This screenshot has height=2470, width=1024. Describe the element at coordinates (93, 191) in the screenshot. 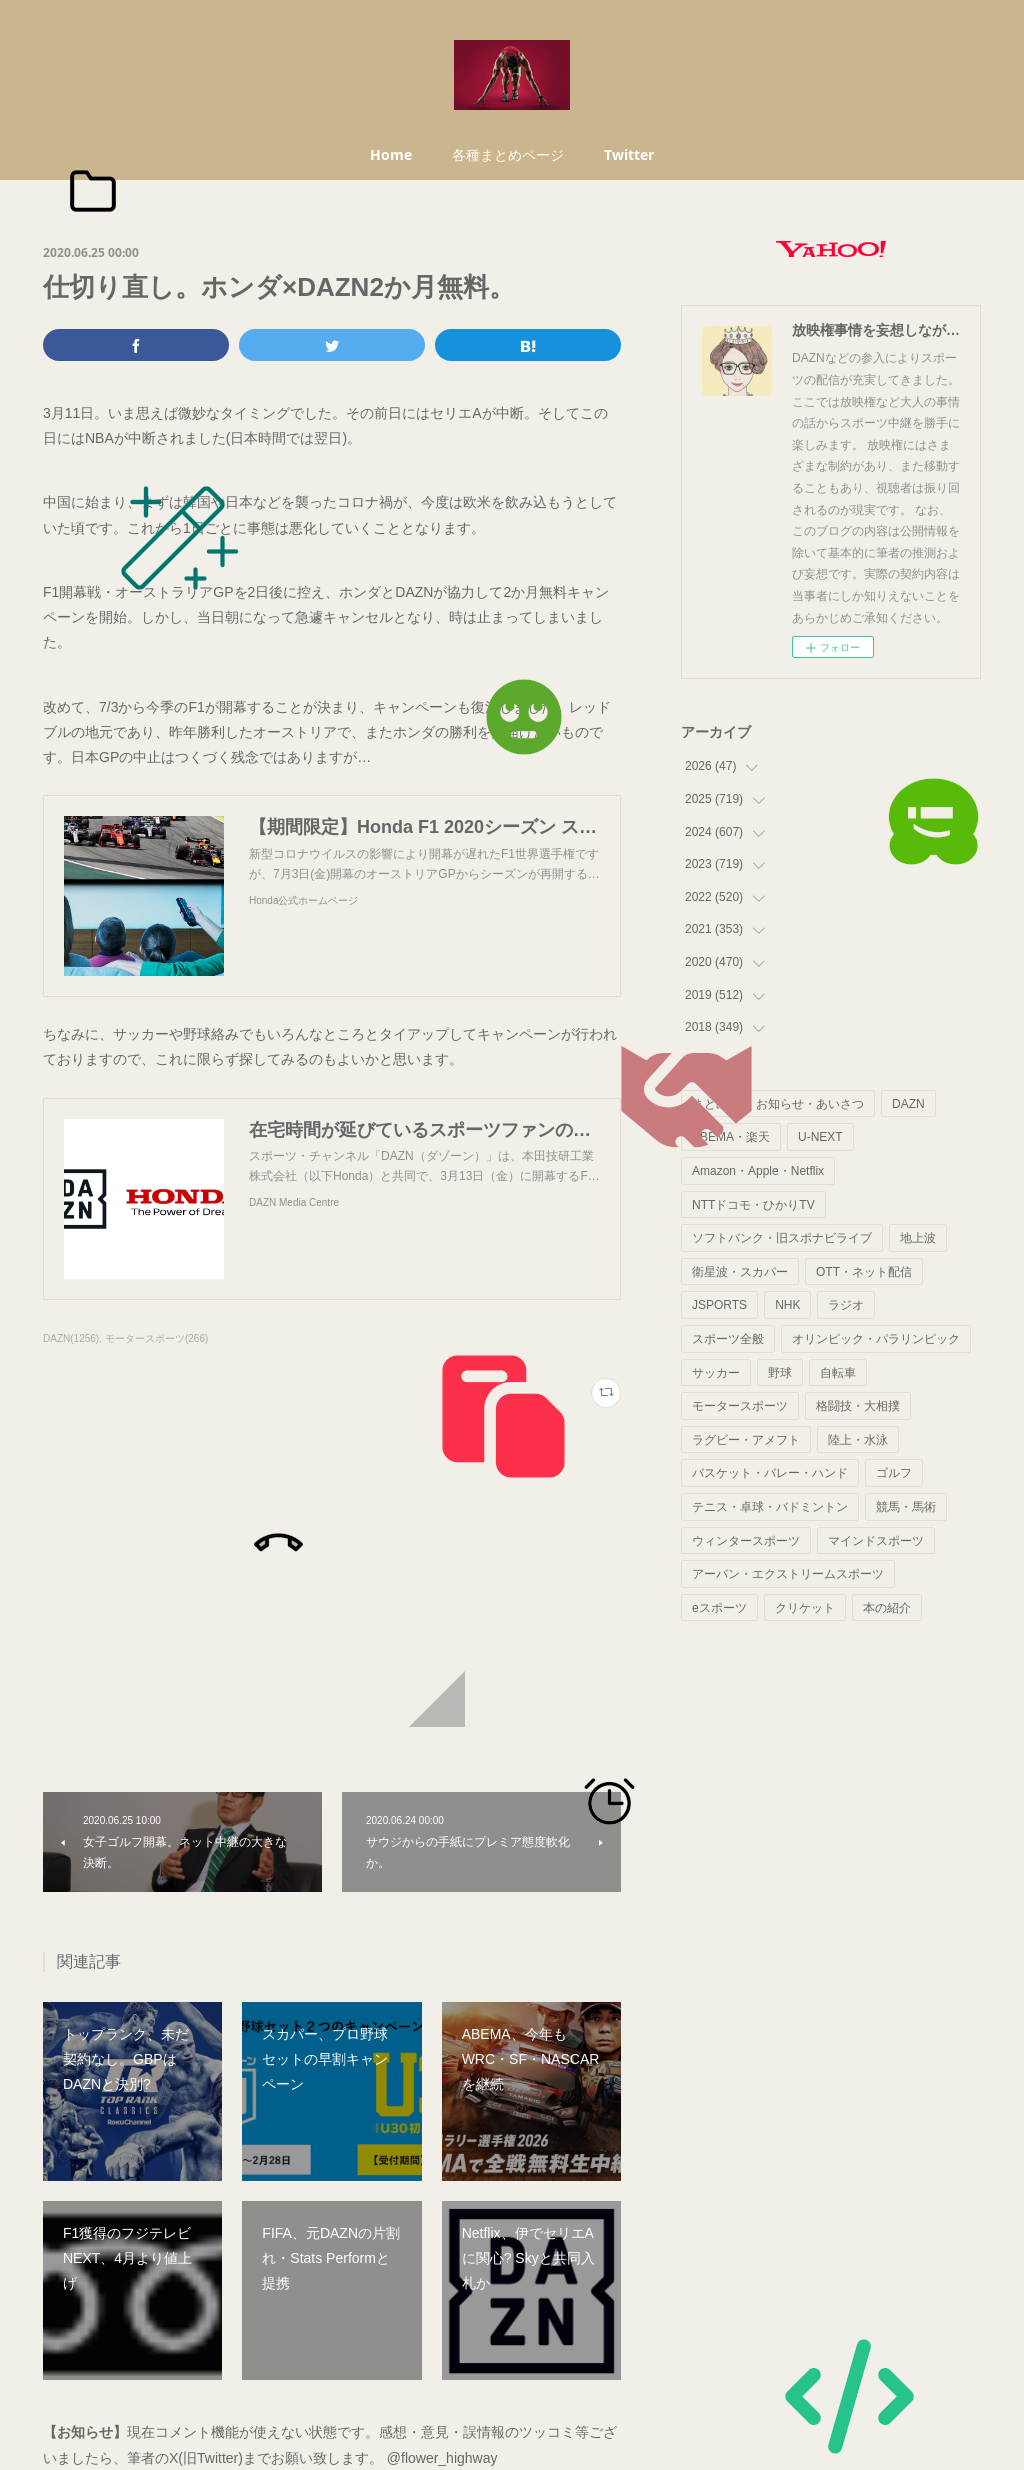

I see `open folder to view files` at that location.